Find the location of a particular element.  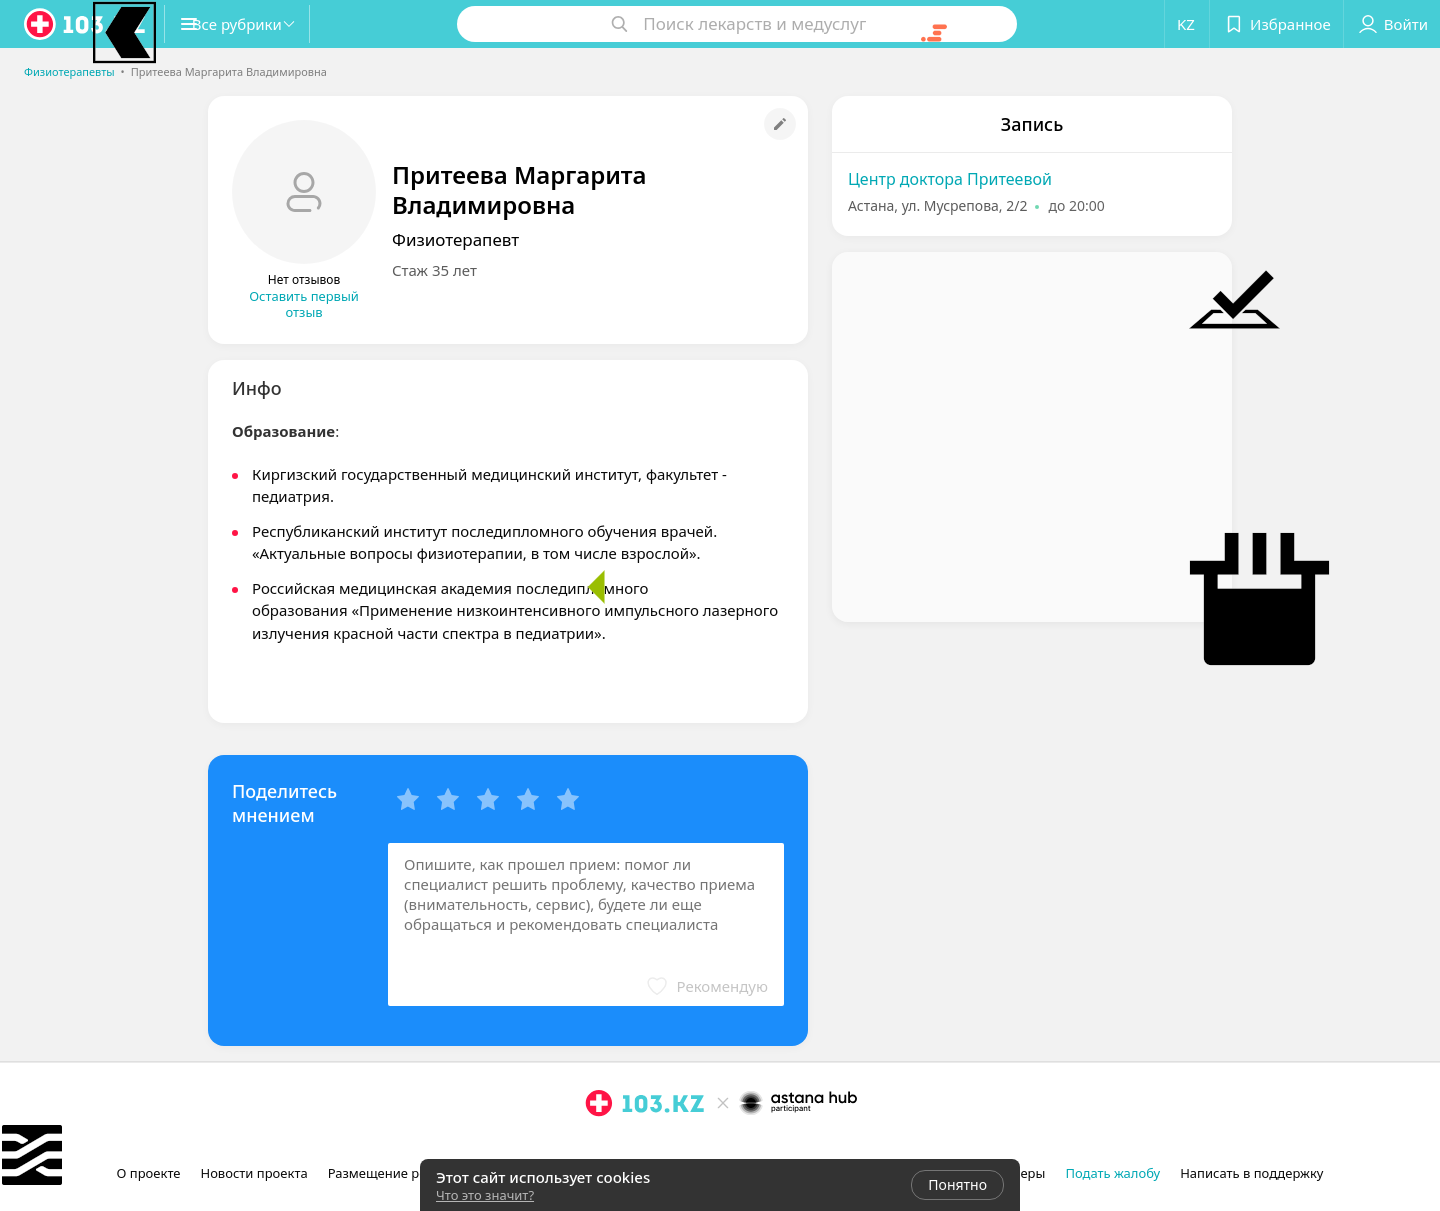

stimulus javascript framework logo is located at coordinates (32, 1155).